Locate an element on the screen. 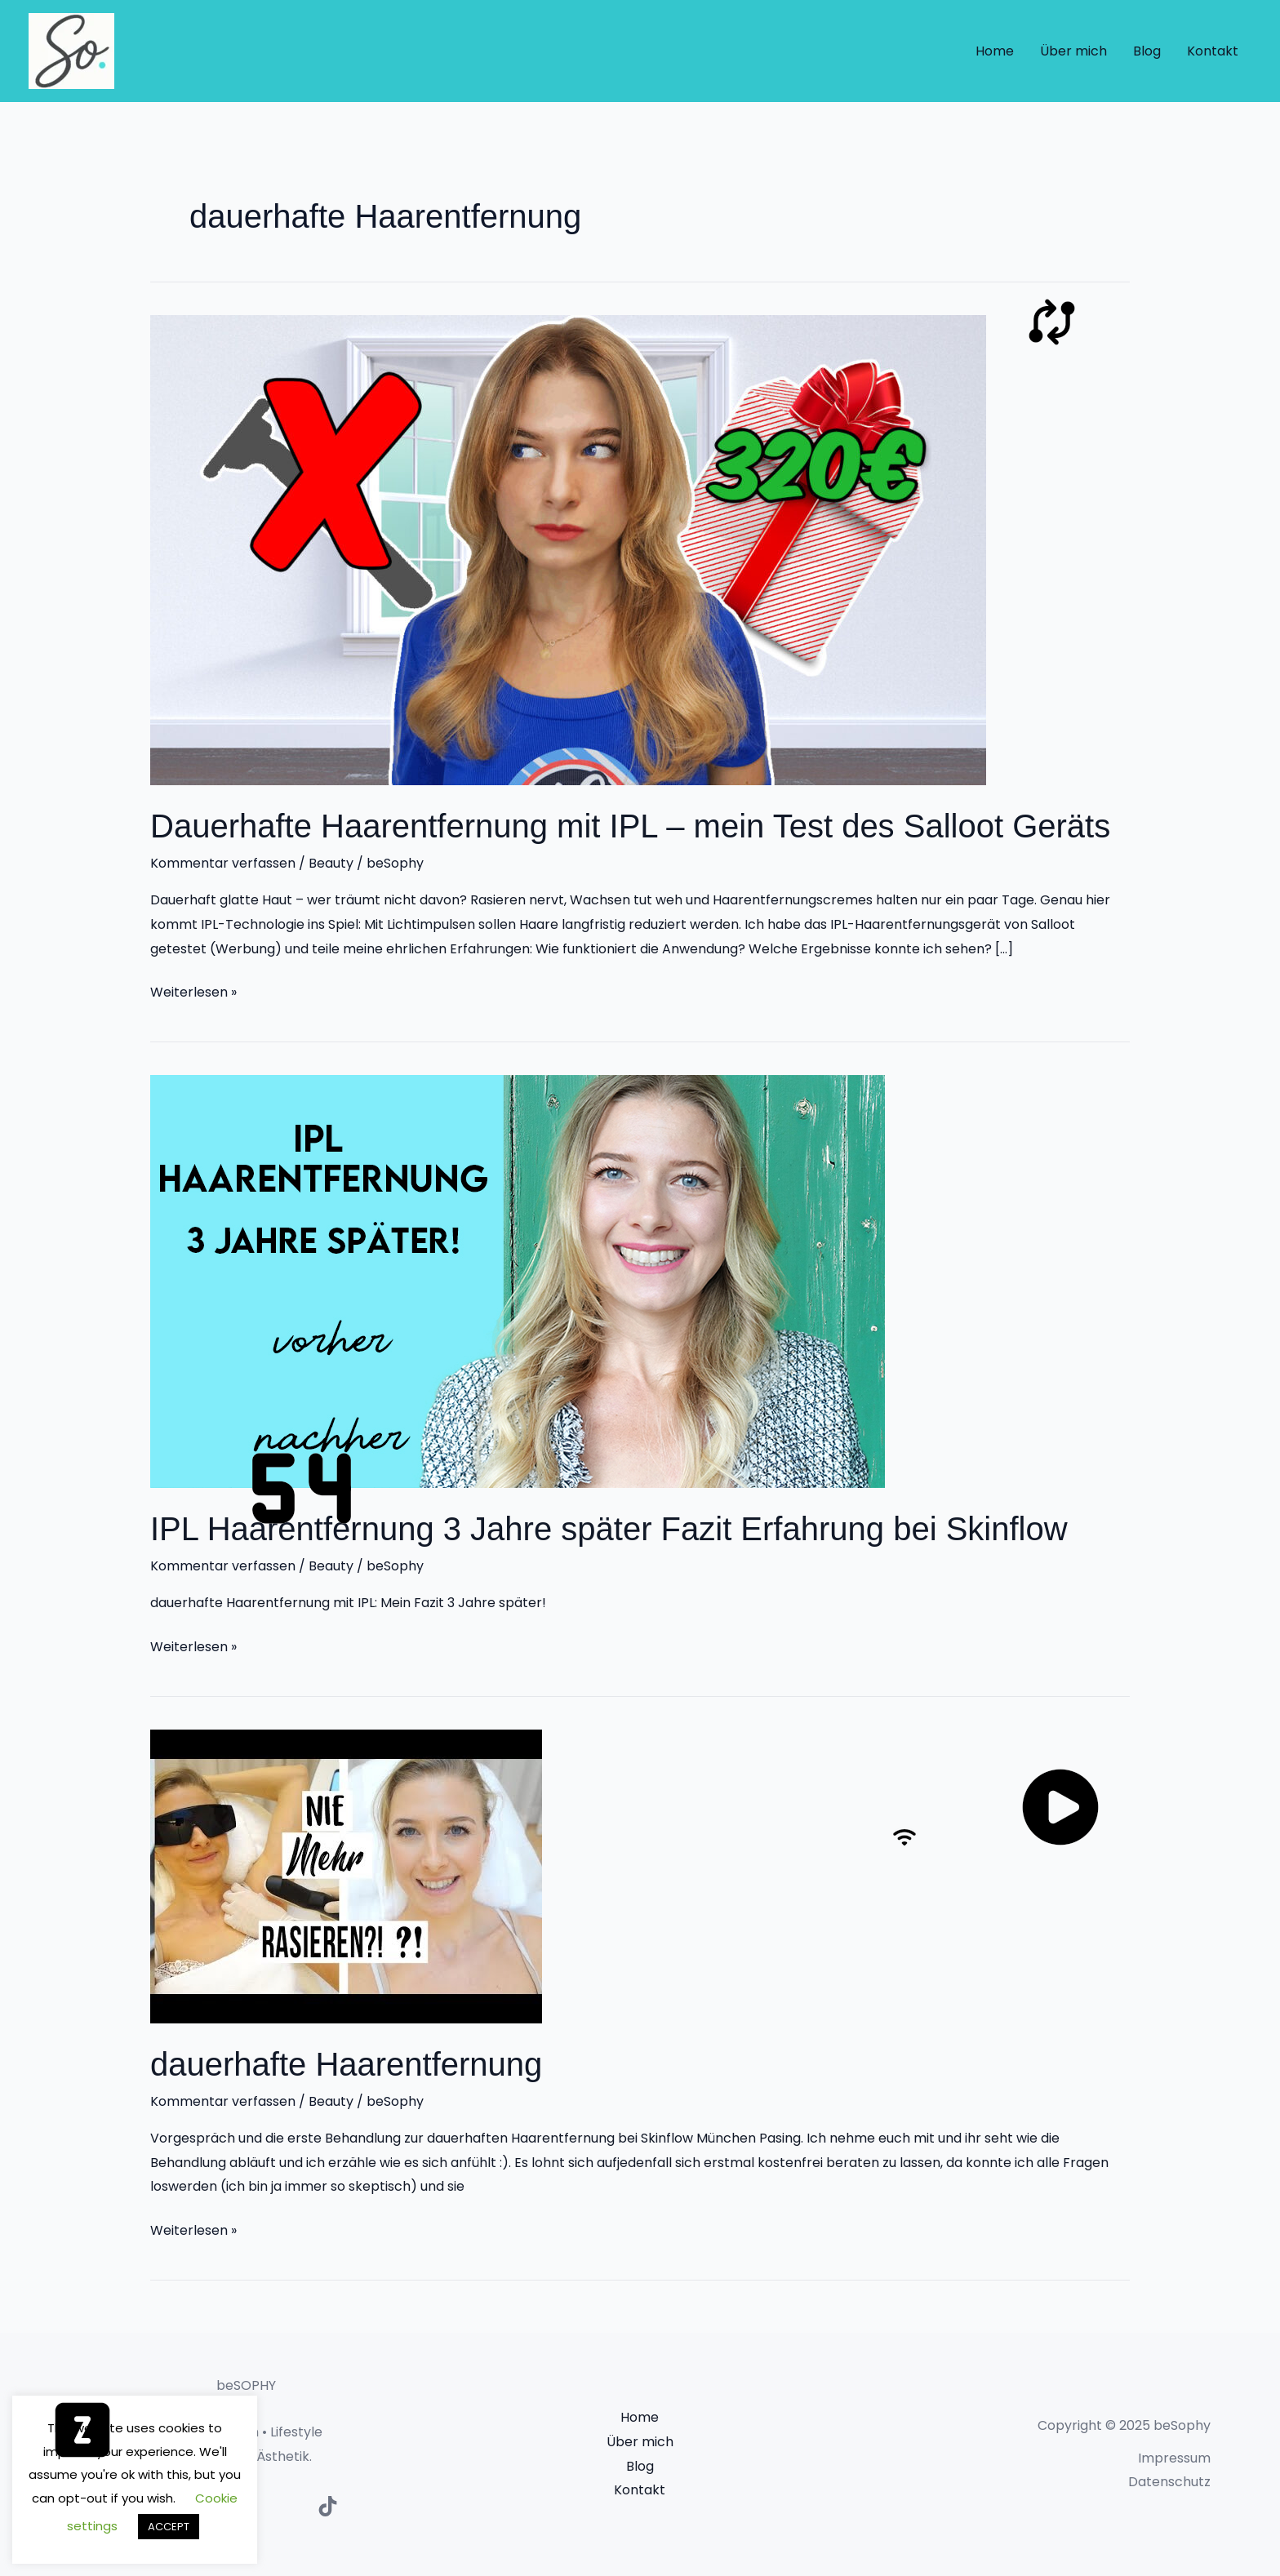 The width and height of the screenshot is (1280, 2576). represents the letter Z in a keyboard or text input is located at coordinates (82, 2430).